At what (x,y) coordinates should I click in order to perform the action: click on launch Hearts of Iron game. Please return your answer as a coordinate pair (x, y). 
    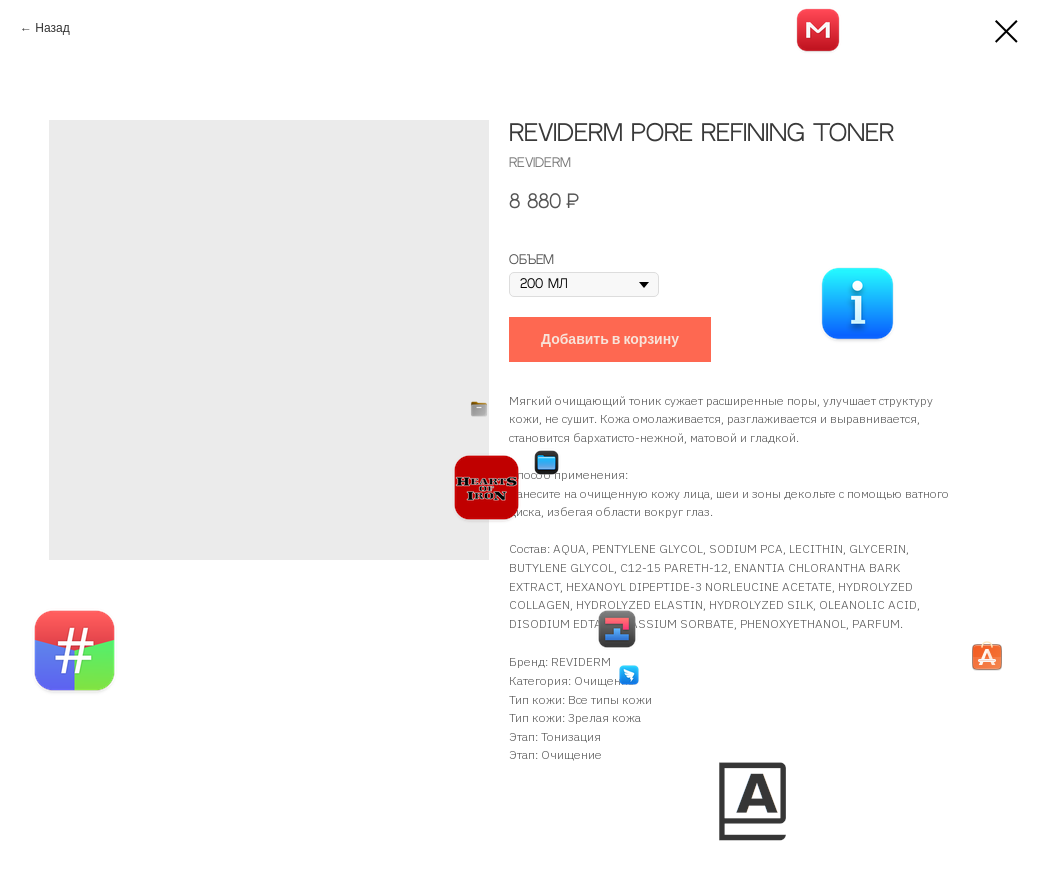
    Looking at the image, I should click on (486, 487).